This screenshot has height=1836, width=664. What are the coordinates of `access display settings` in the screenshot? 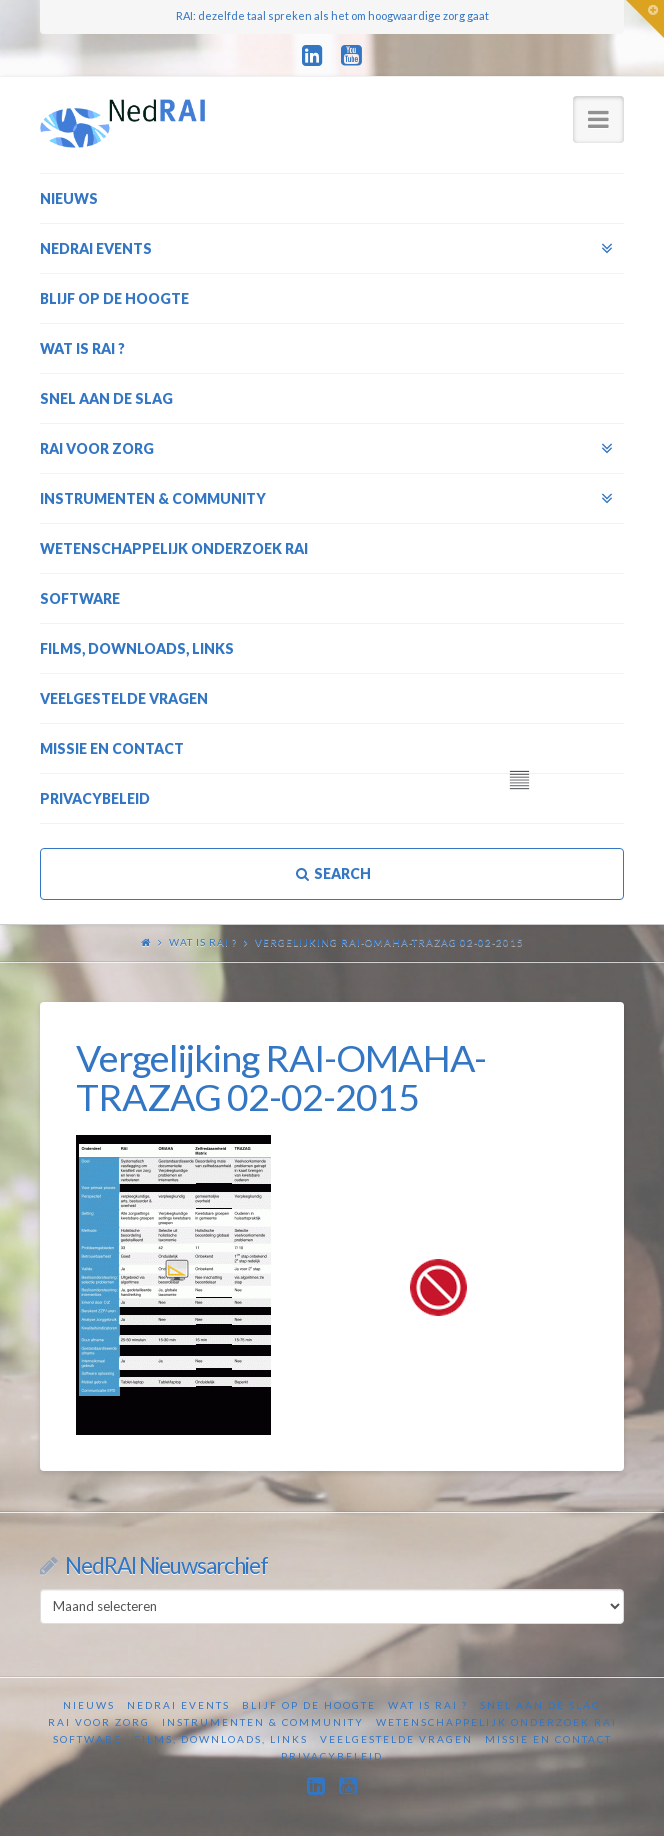 It's located at (177, 1270).